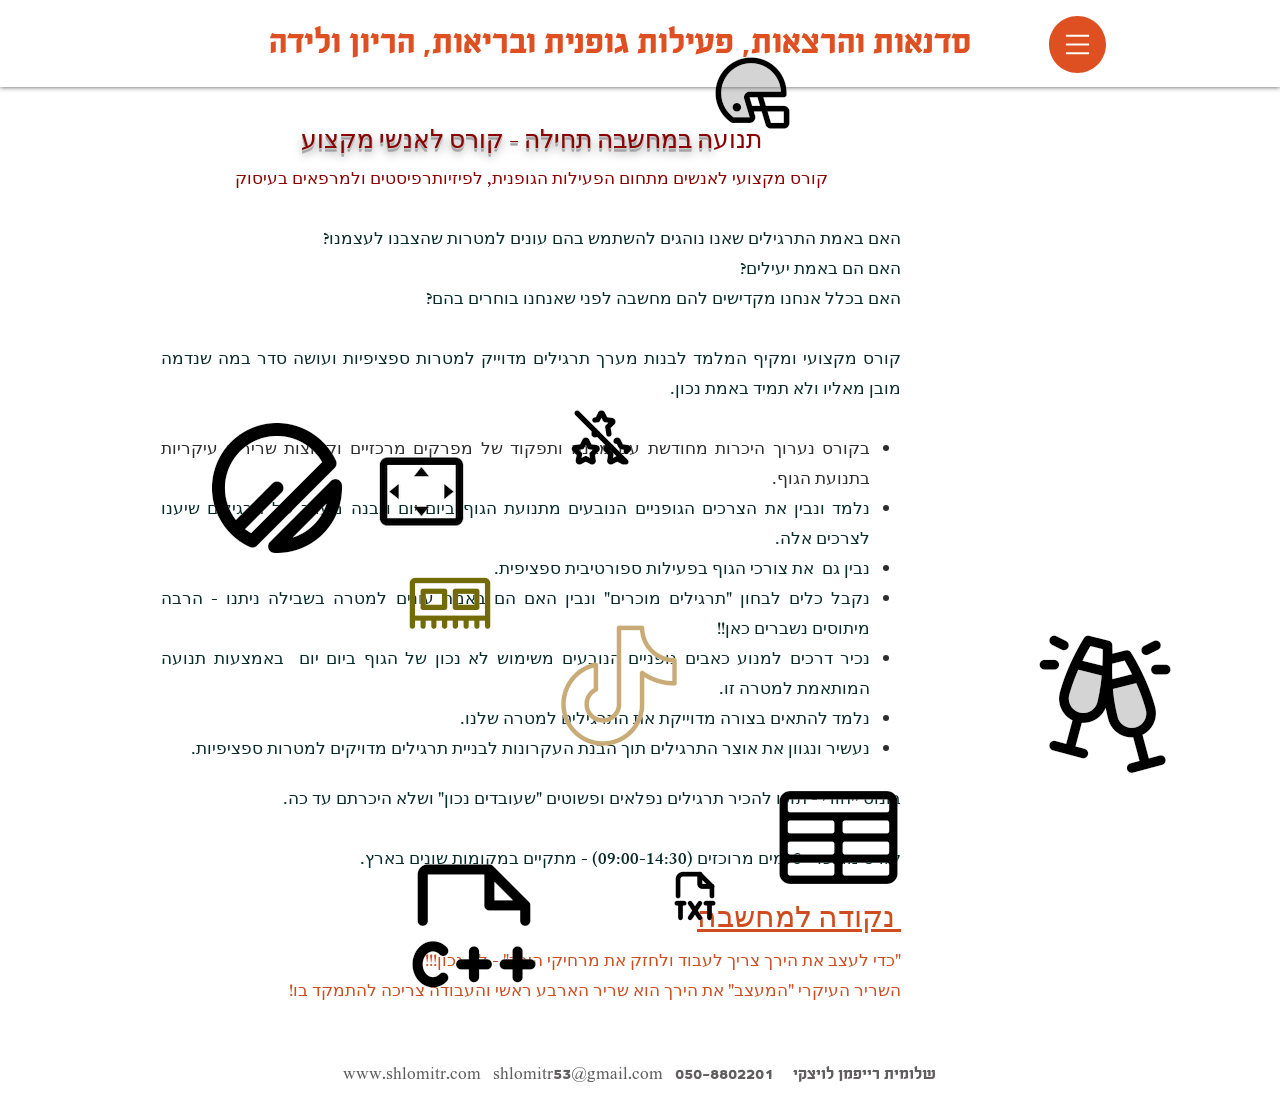  What do you see at coordinates (838, 837) in the screenshot?
I see `view data in table format` at bounding box center [838, 837].